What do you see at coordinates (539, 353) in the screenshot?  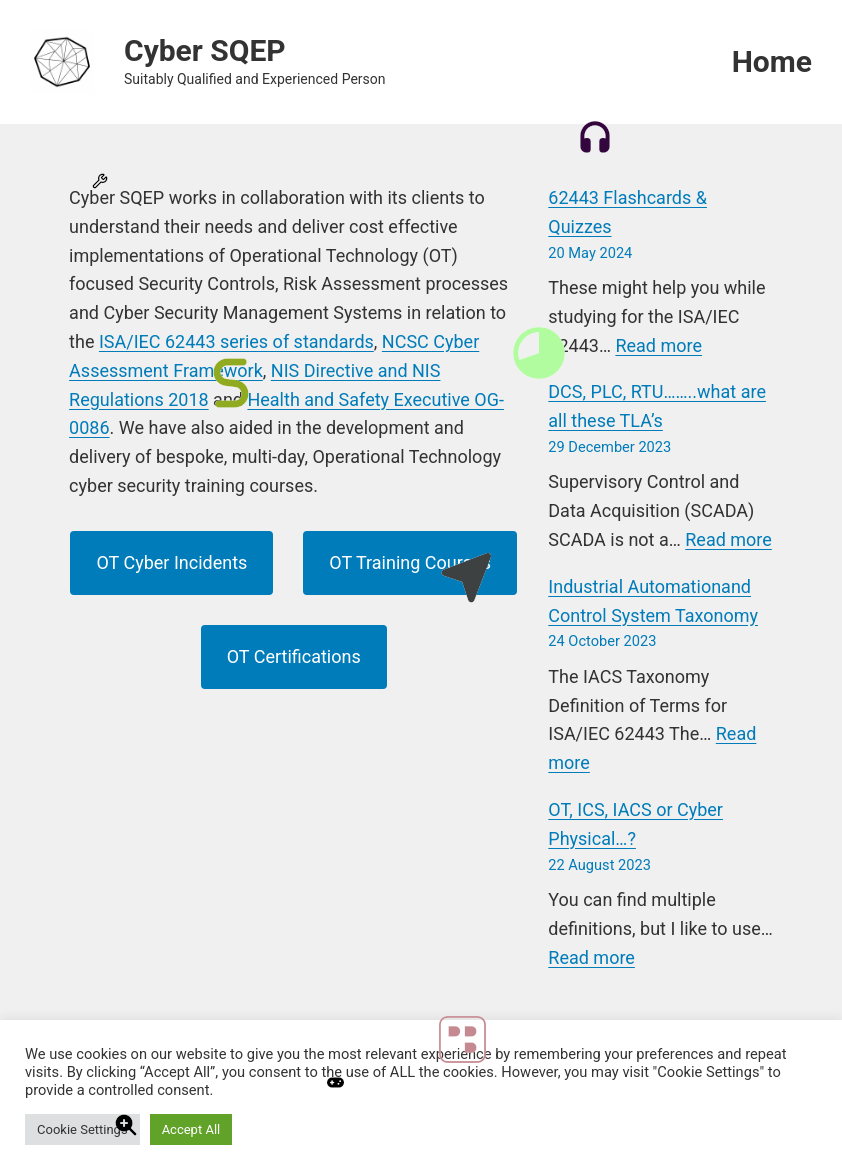 I see `indicates 70% progress or completion` at bounding box center [539, 353].